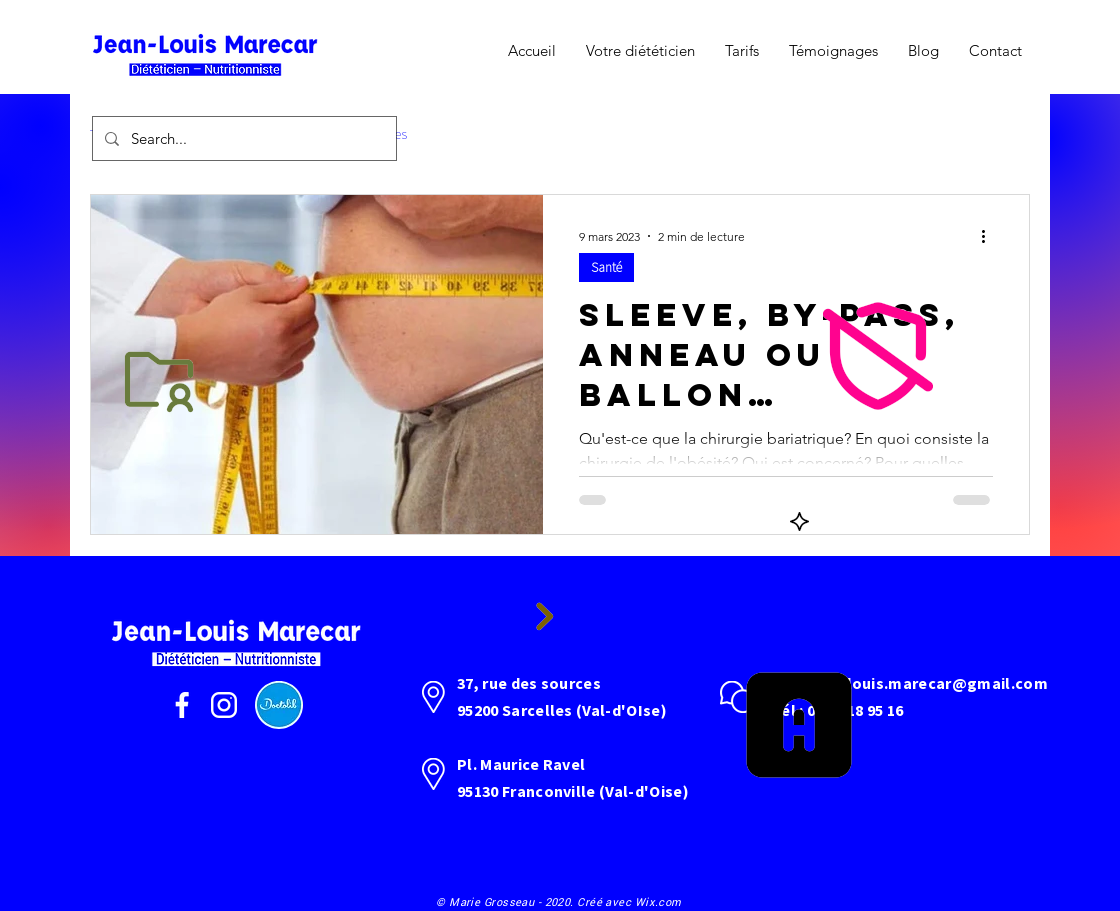 The width and height of the screenshot is (1120, 911). Describe the element at coordinates (878, 357) in the screenshot. I see `security or protection is disabled` at that location.